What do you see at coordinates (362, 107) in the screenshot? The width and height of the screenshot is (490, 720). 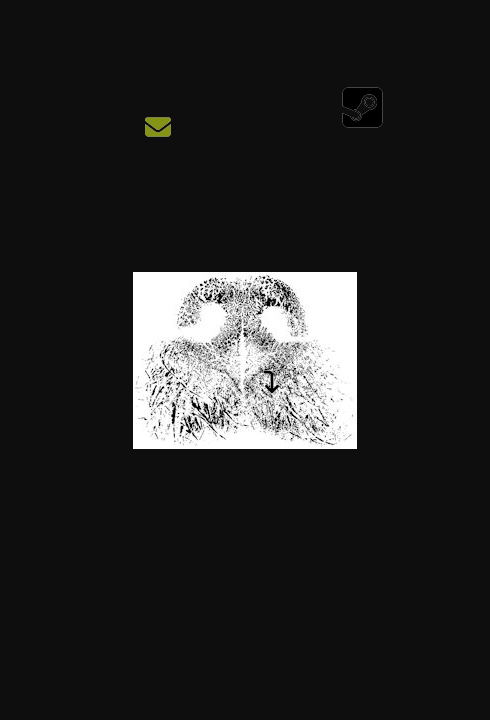 I see `open steam gaming platform` at bounding box center [362, 107].